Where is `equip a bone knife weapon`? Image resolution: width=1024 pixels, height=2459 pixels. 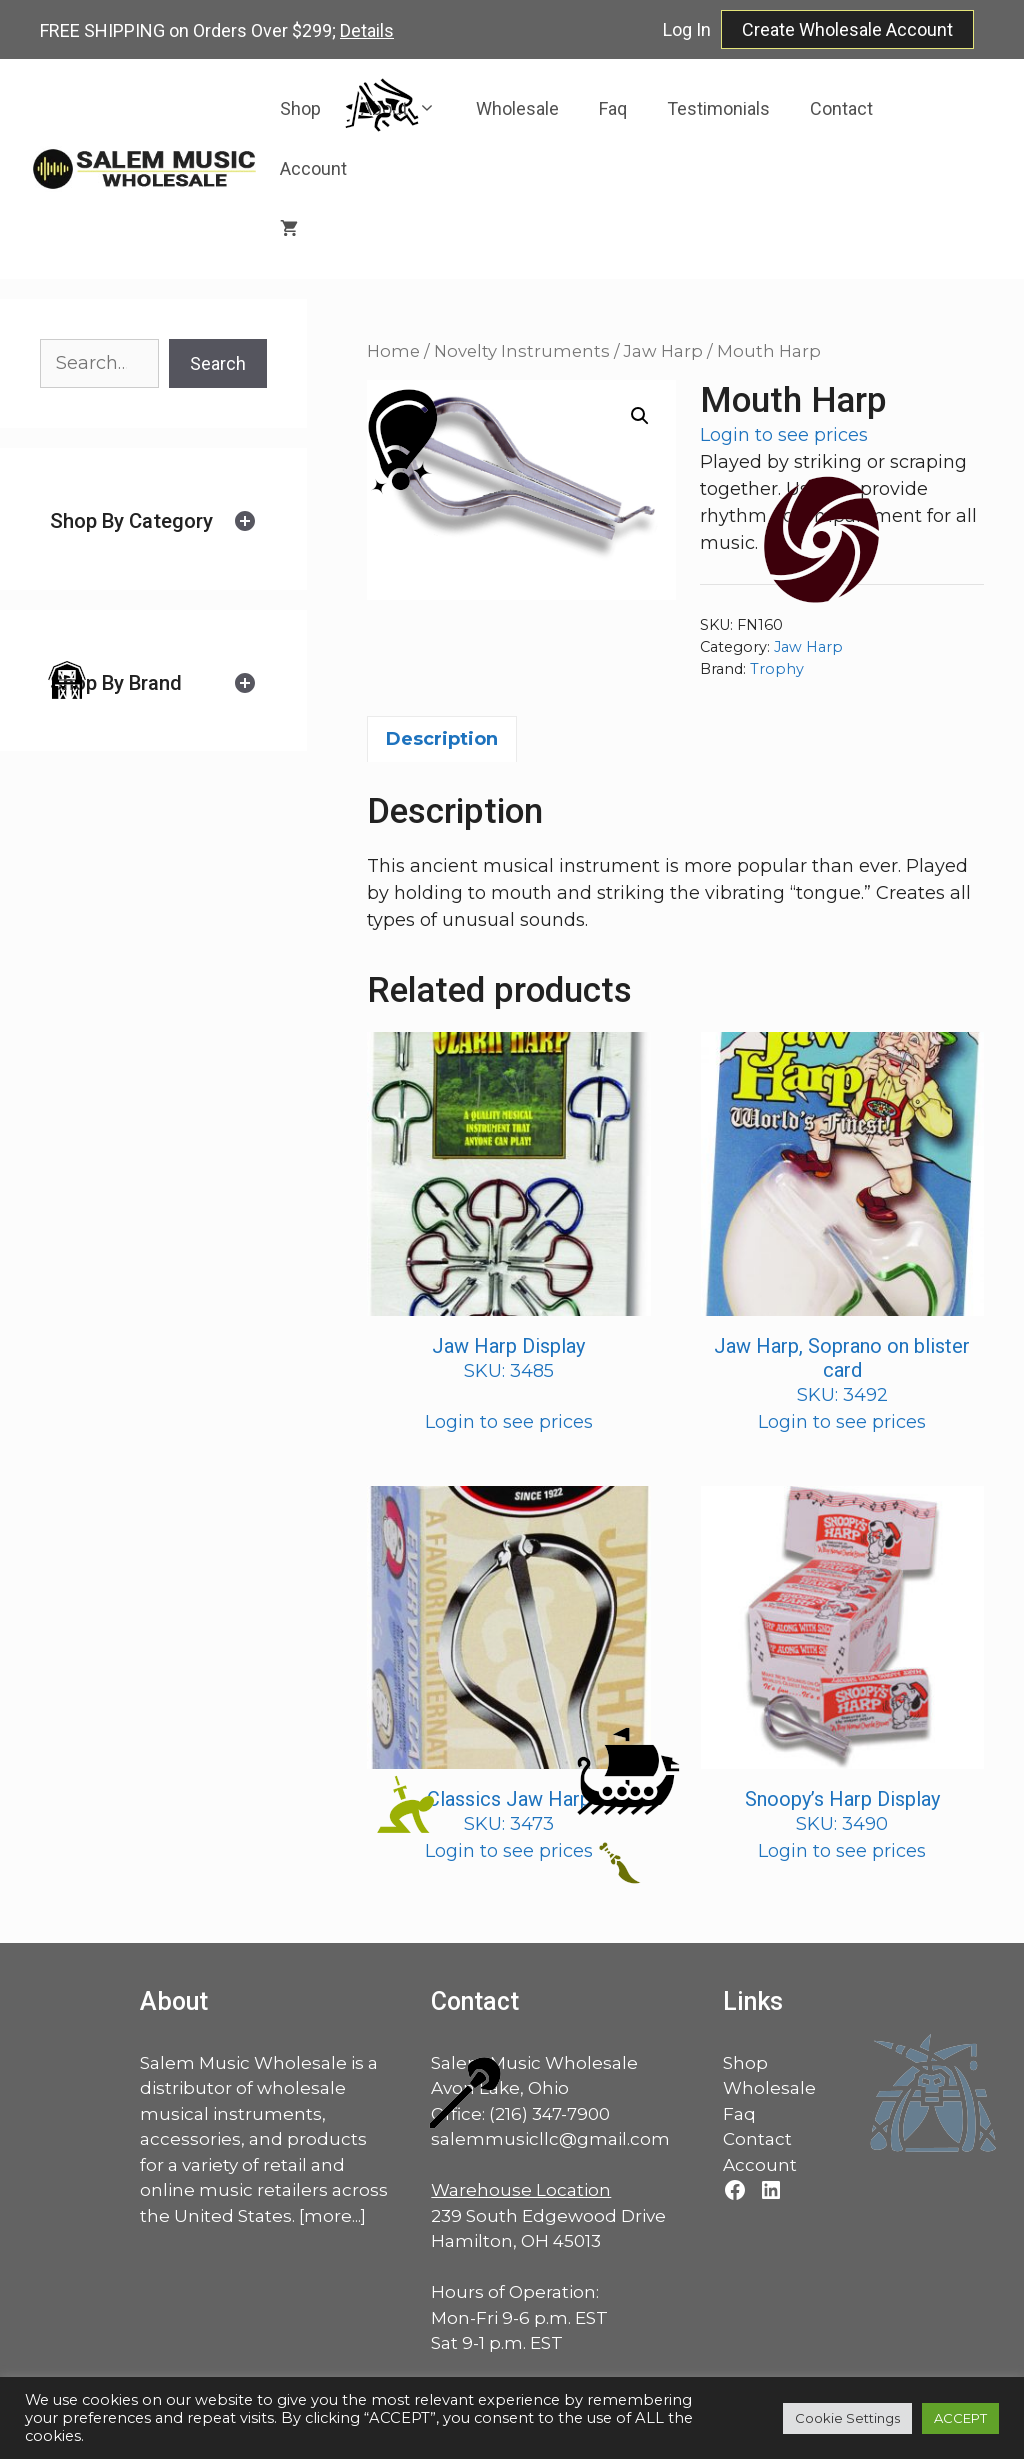 equip a bone knife weapon is located at coordinates (620, 1863).